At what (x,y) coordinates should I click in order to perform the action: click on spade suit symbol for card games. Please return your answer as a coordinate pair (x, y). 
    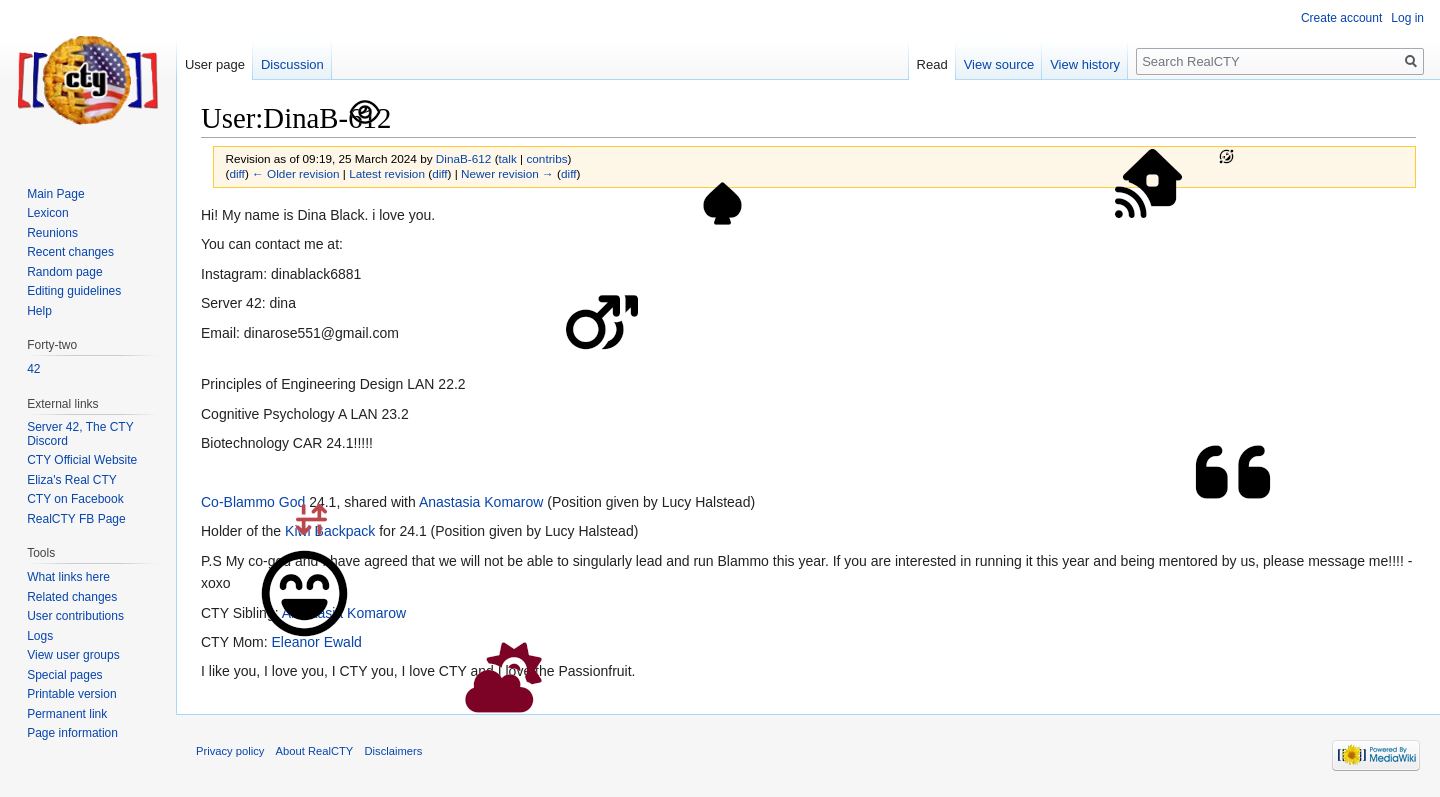
    Looking at the image, I should click on (722, 203).